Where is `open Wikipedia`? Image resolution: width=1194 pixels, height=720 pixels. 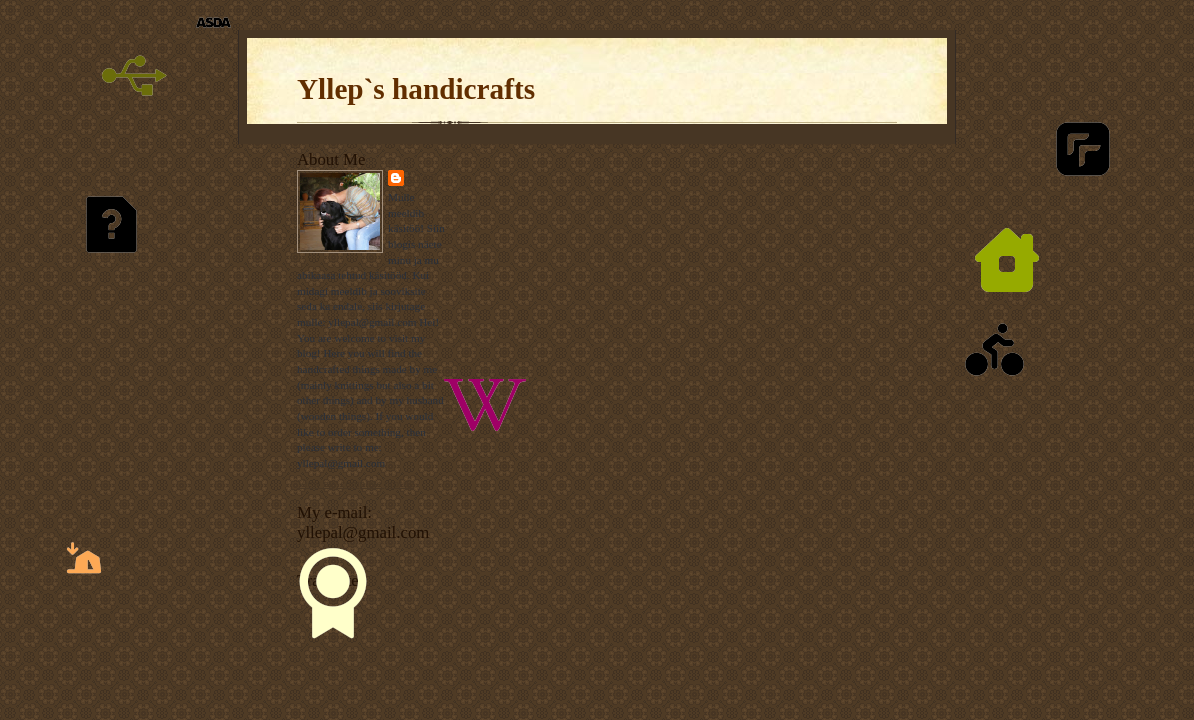
open Wikipedia is located at coordinates (485, 405).